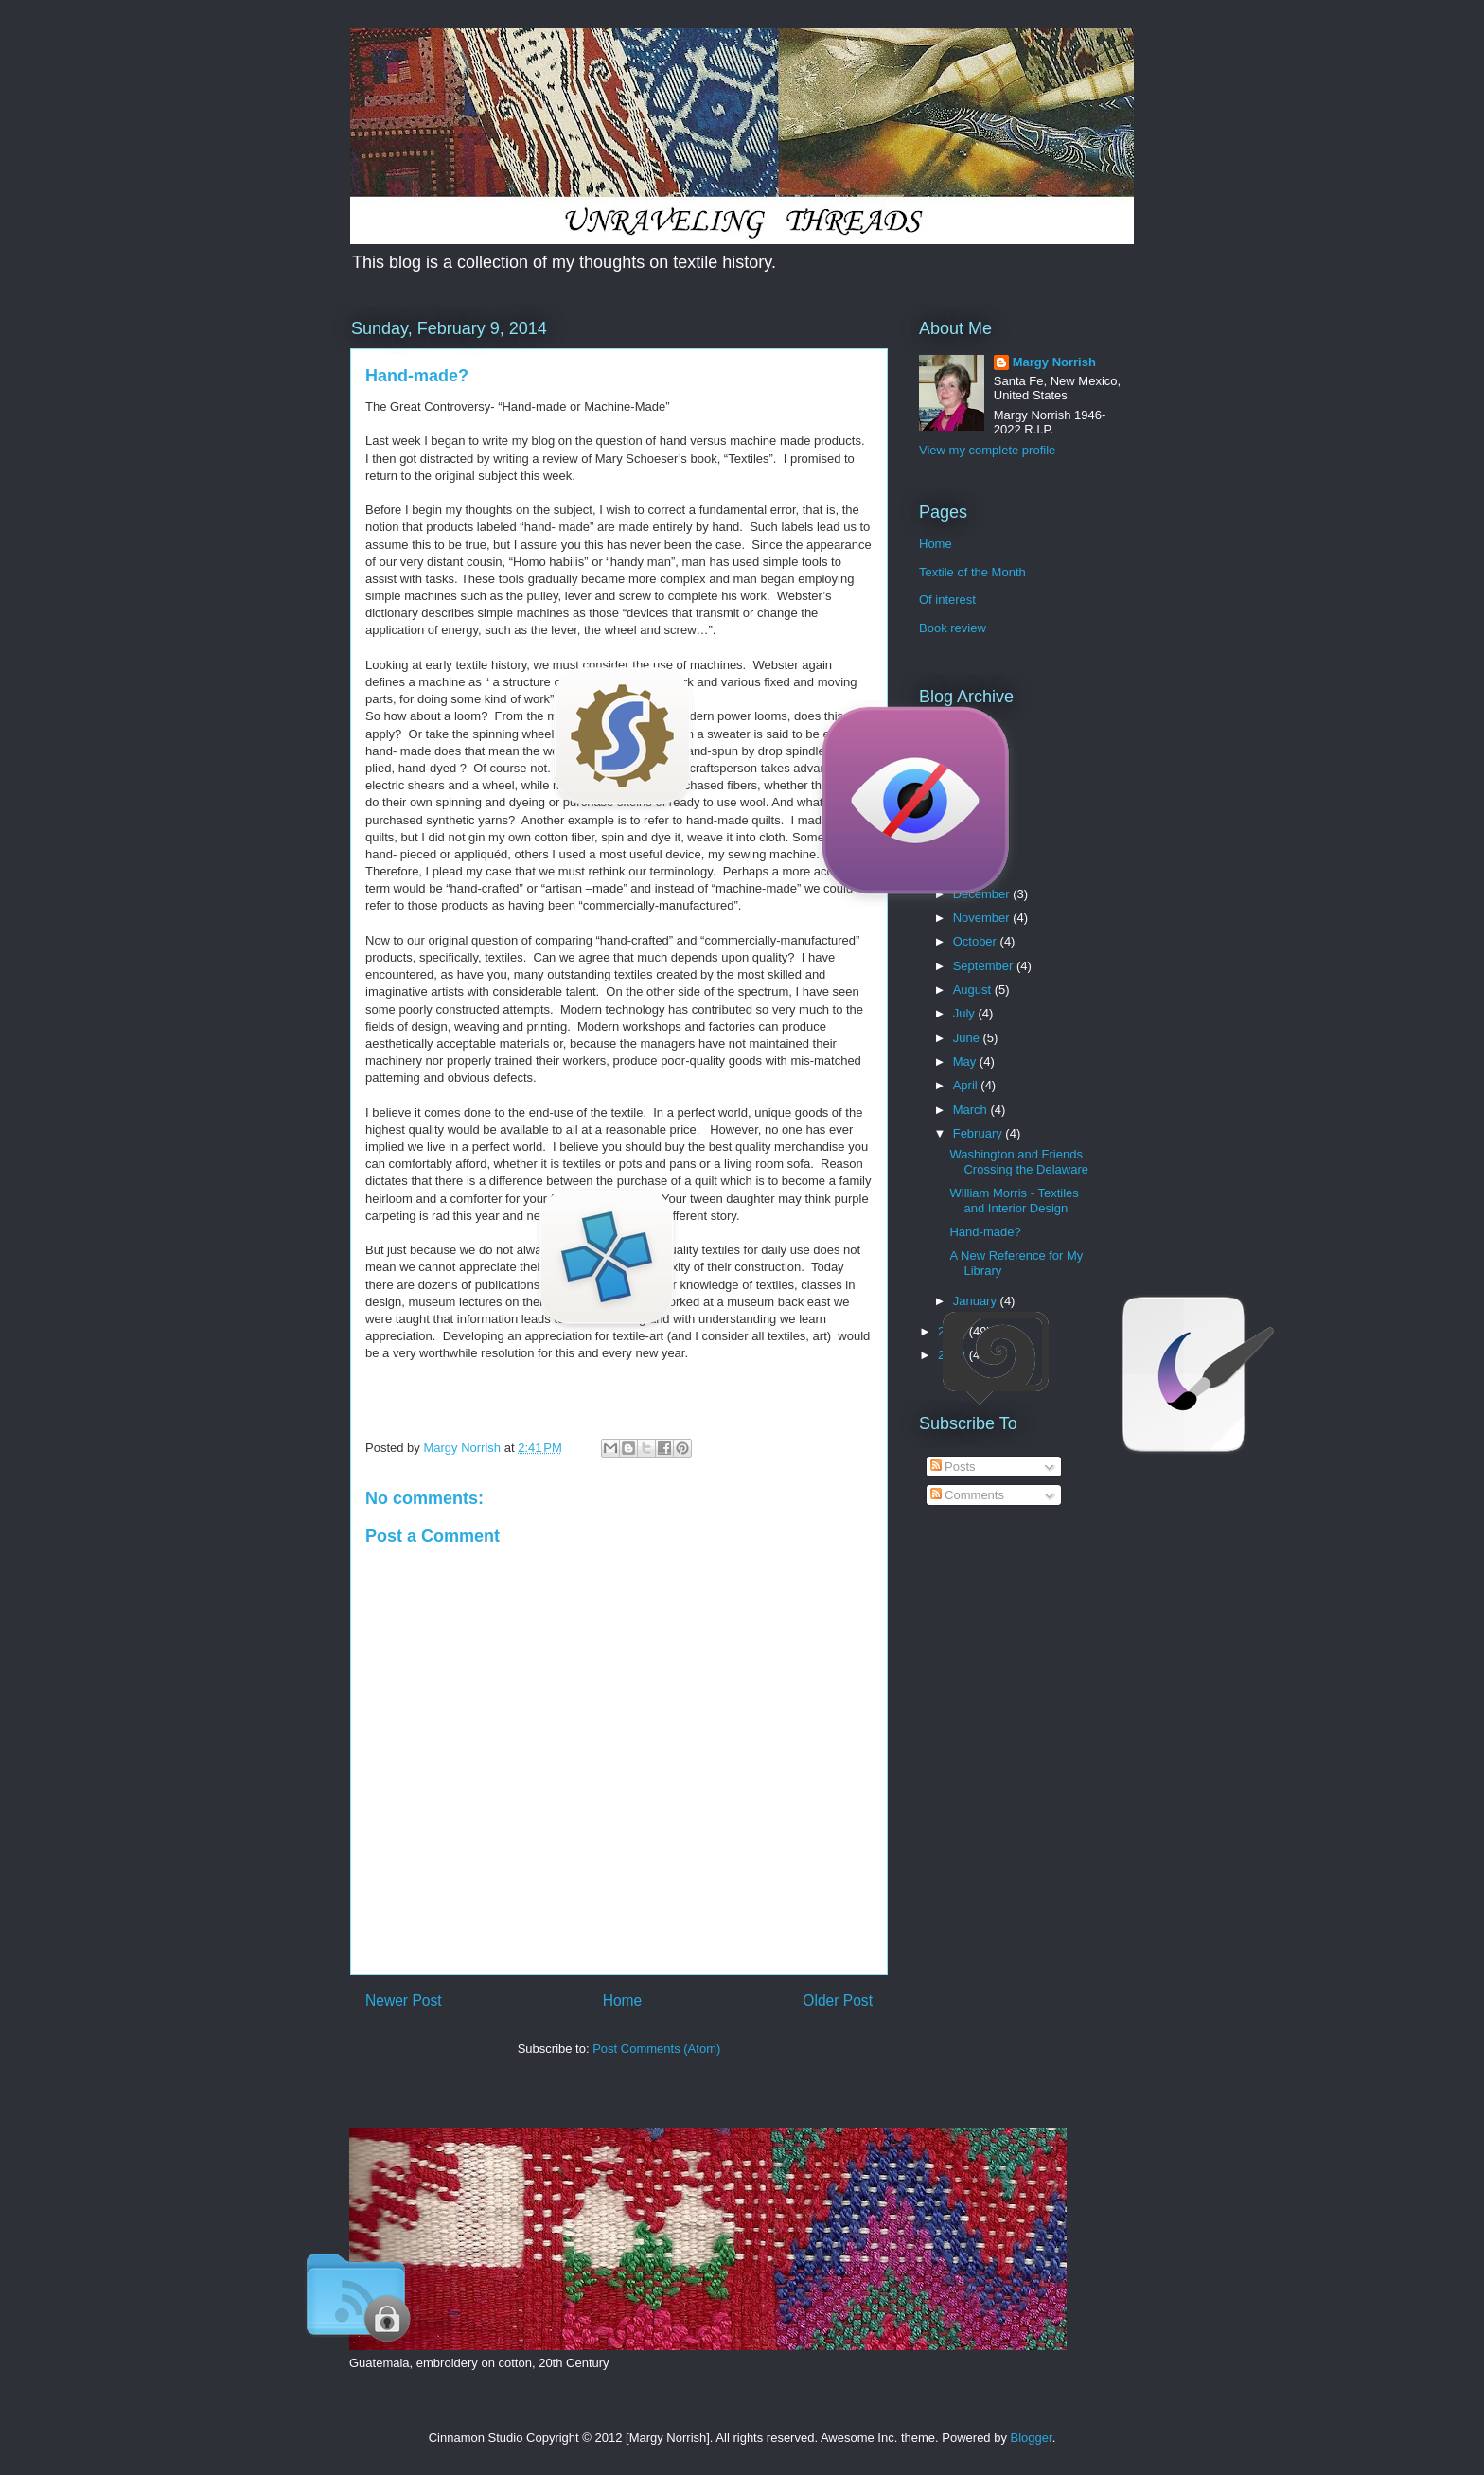 The width and height of the screenshot is (1484, 2475). I want to click on open fractal messaging app, so click(996, 1358).